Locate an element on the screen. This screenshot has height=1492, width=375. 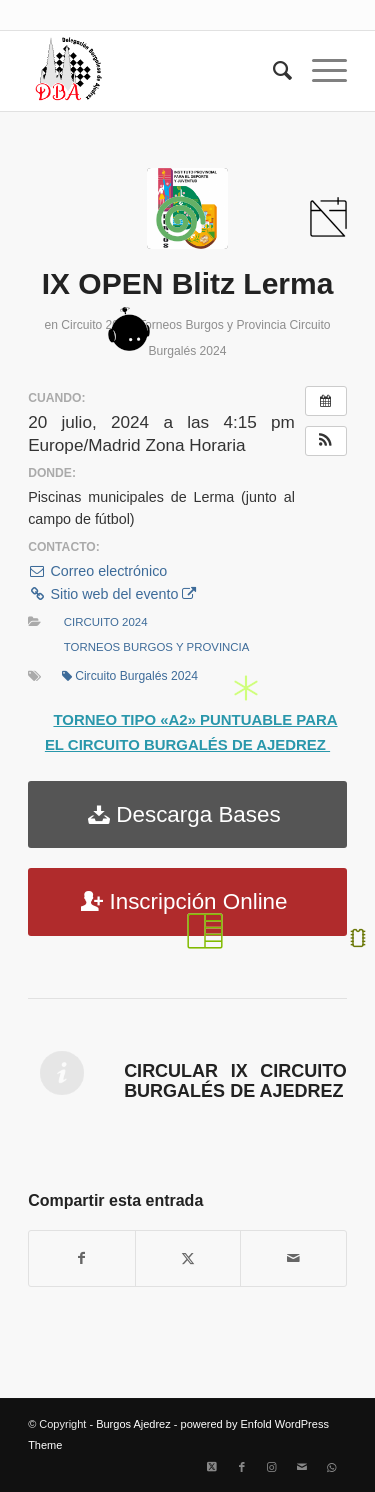
view processor or hardware information is located at coordinates (358, 938).